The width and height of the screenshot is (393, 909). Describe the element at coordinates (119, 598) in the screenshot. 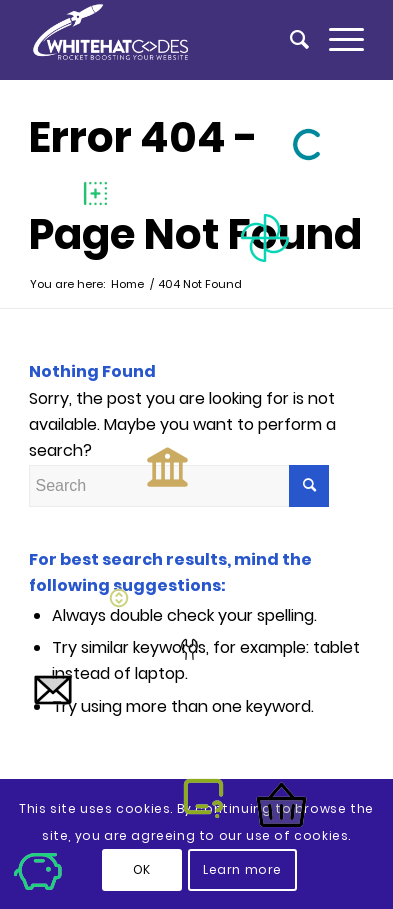

I see `expand or collapse content` at that location.